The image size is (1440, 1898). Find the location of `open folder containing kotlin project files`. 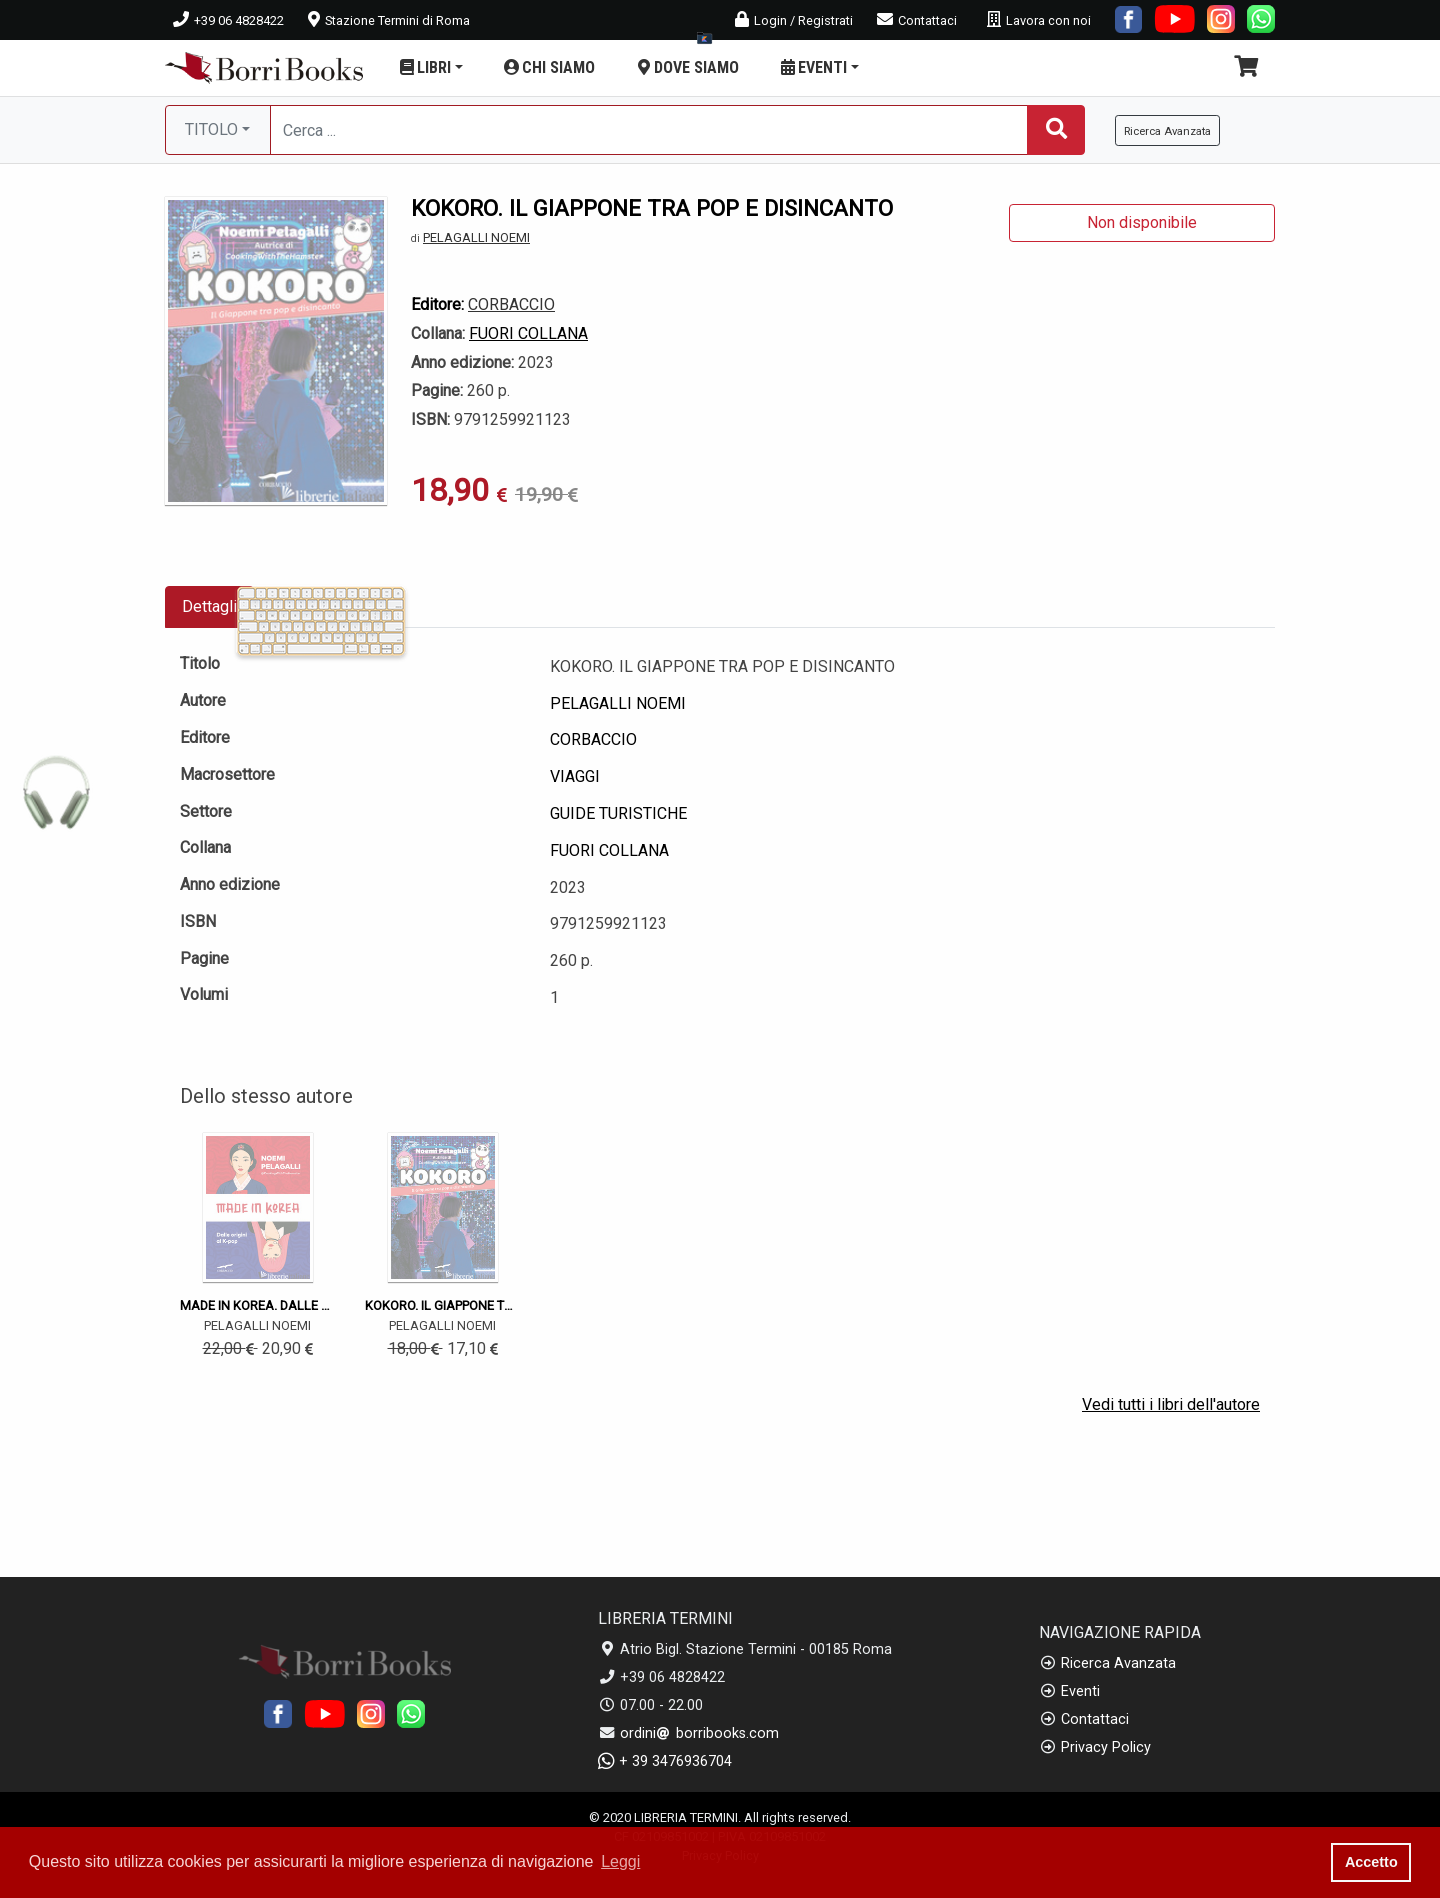

open folder containing kotlin project files is located at coordinates (704, 38).